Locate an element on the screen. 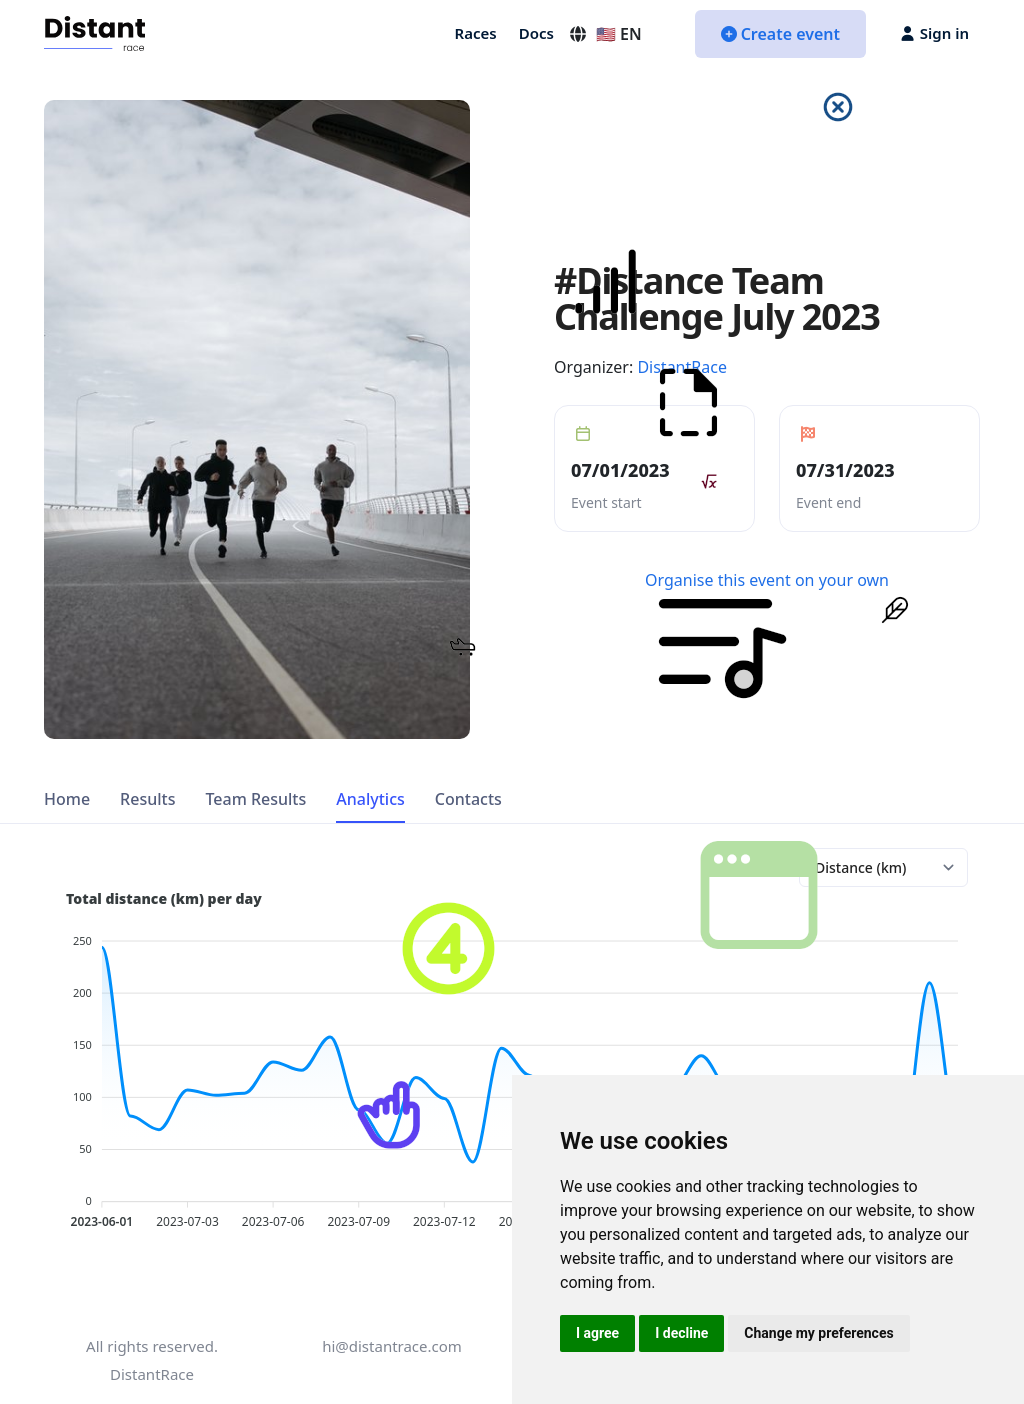 This screenshot has width=1024, height=1404. view or manage your playlist is located at coordinates (715, 641).